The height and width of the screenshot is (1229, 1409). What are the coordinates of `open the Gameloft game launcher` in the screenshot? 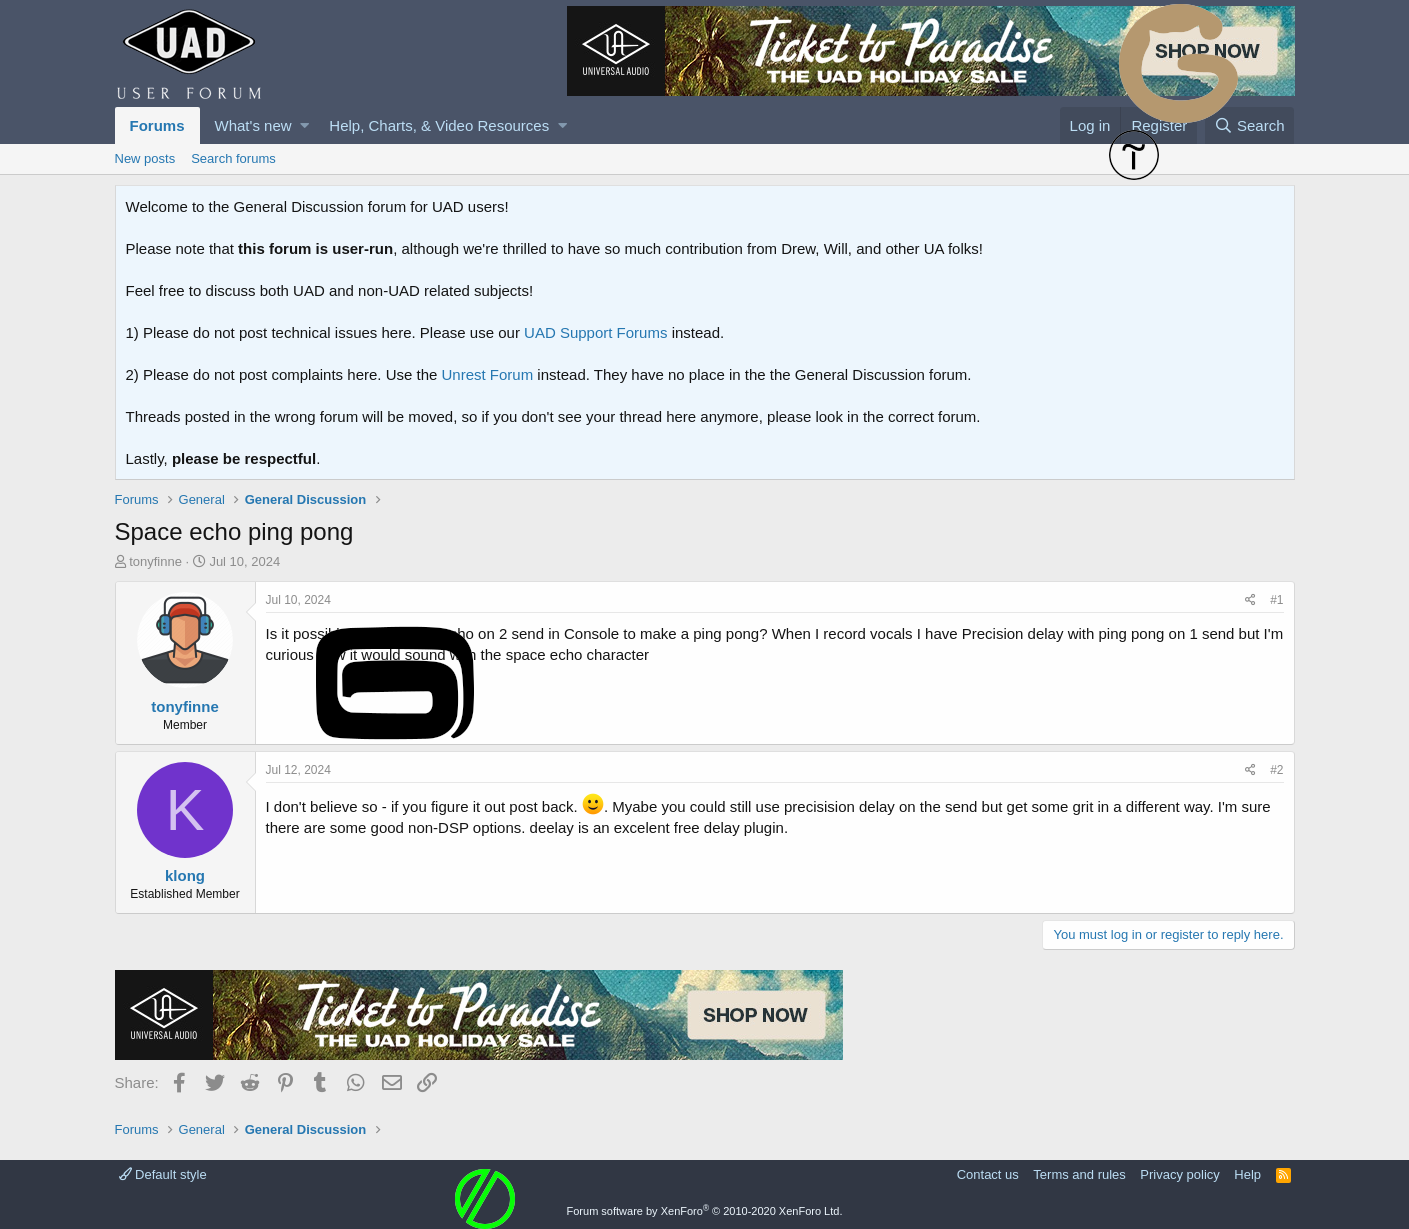 It's located at (395, 683).